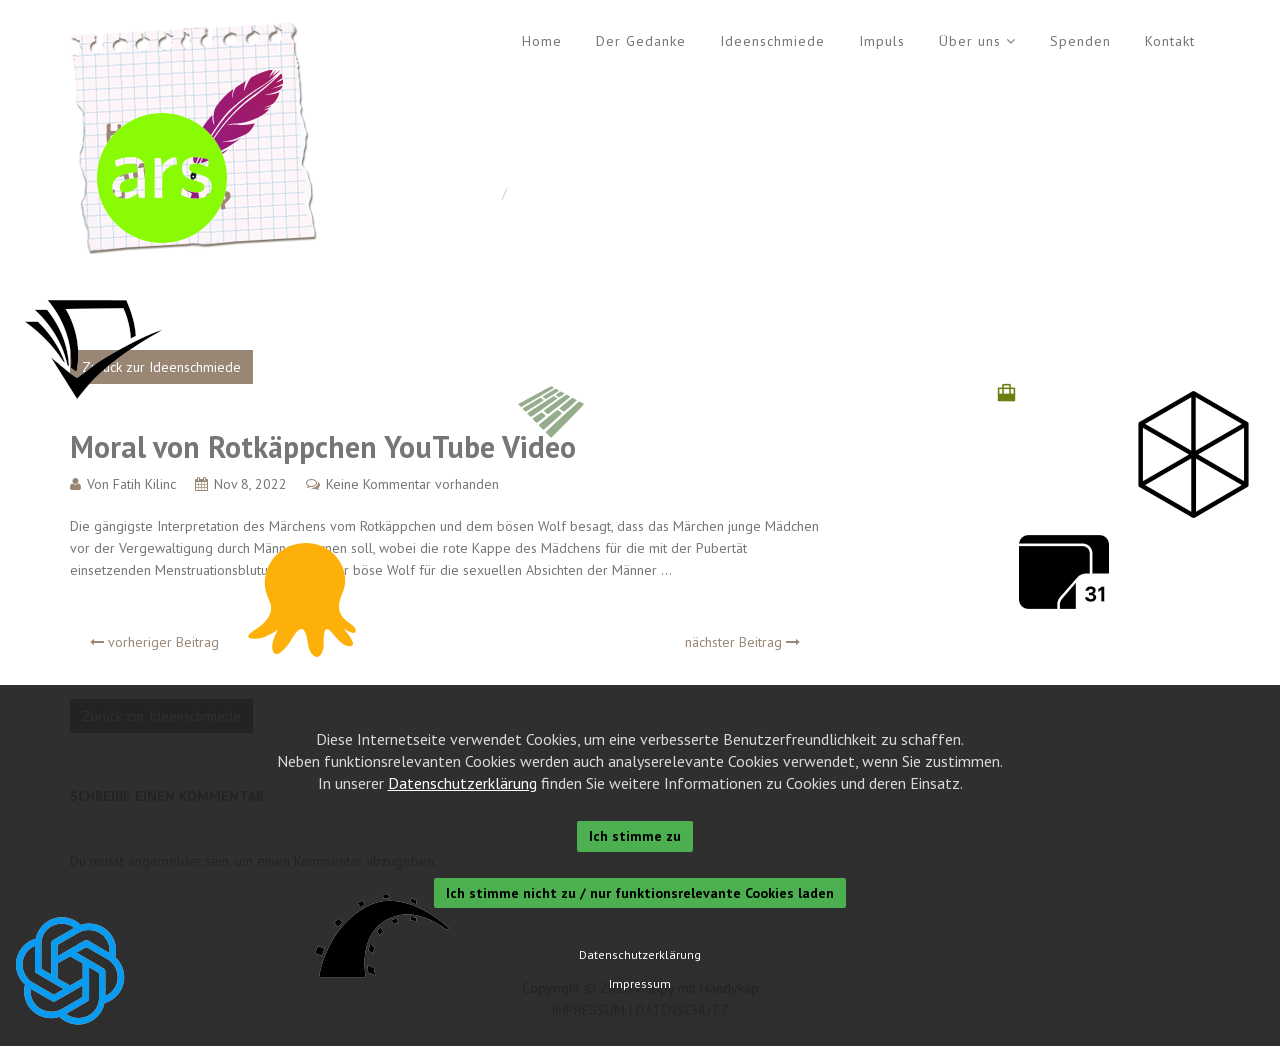 The width and height of the screenshot is (1280, 1046). What do you see at coordinates (551, 412) in the screenshot?
I see `Apache Parquet logo` at bounding box center [551, 412].